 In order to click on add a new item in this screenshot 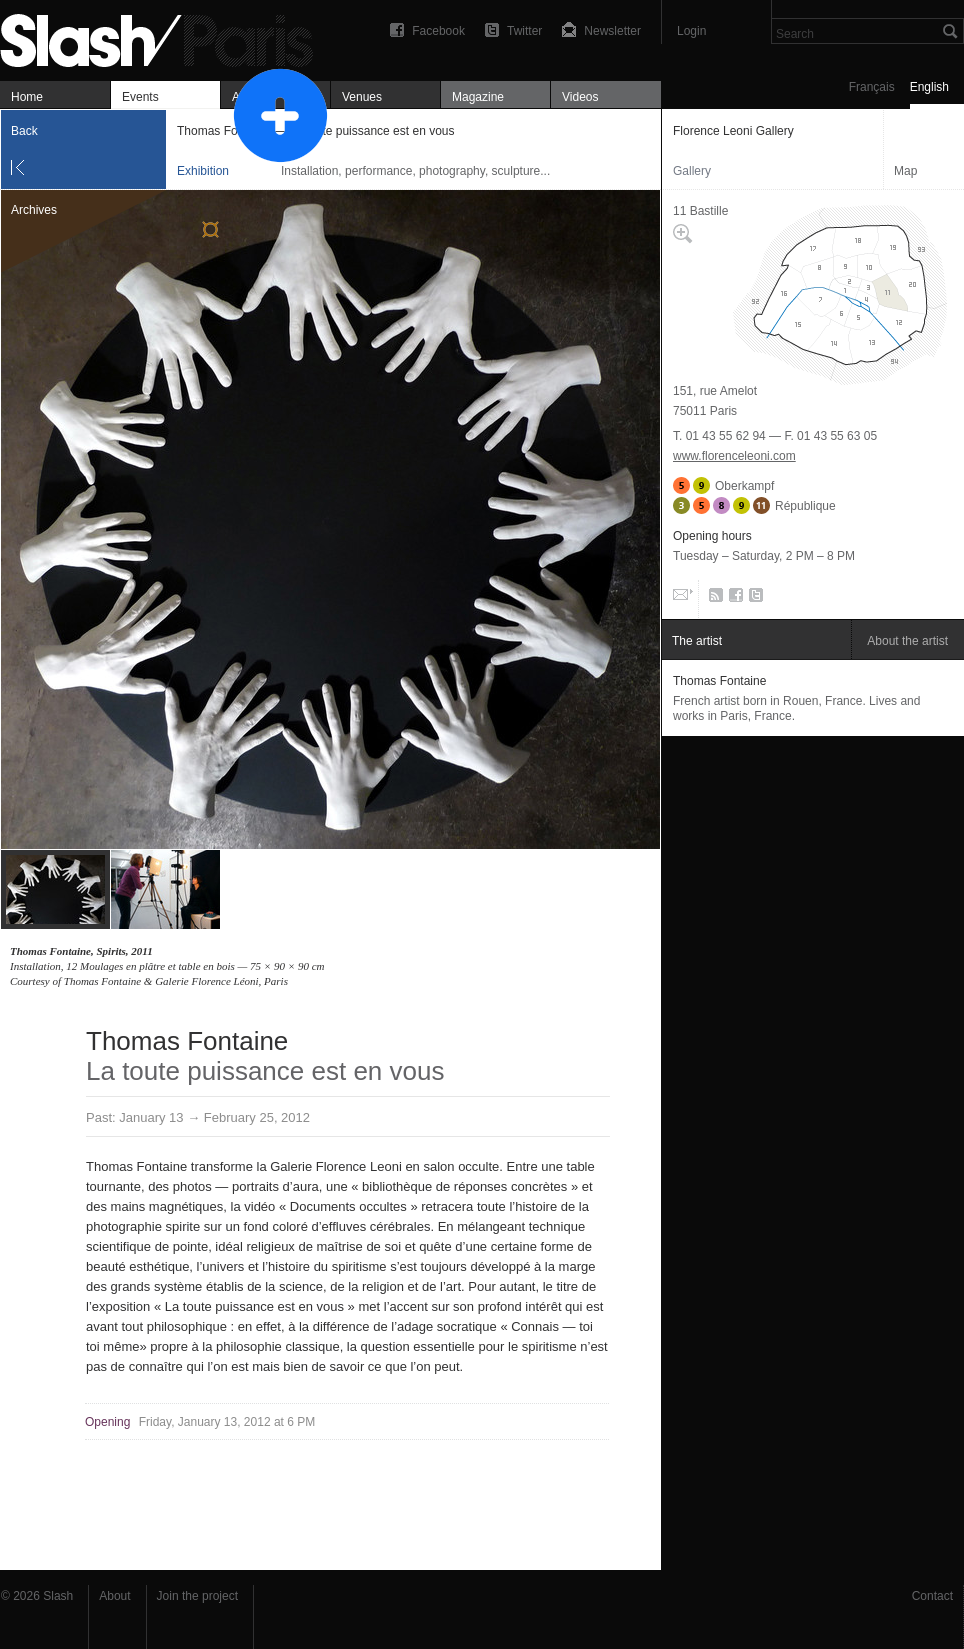, I will do `click(280, 116)`.